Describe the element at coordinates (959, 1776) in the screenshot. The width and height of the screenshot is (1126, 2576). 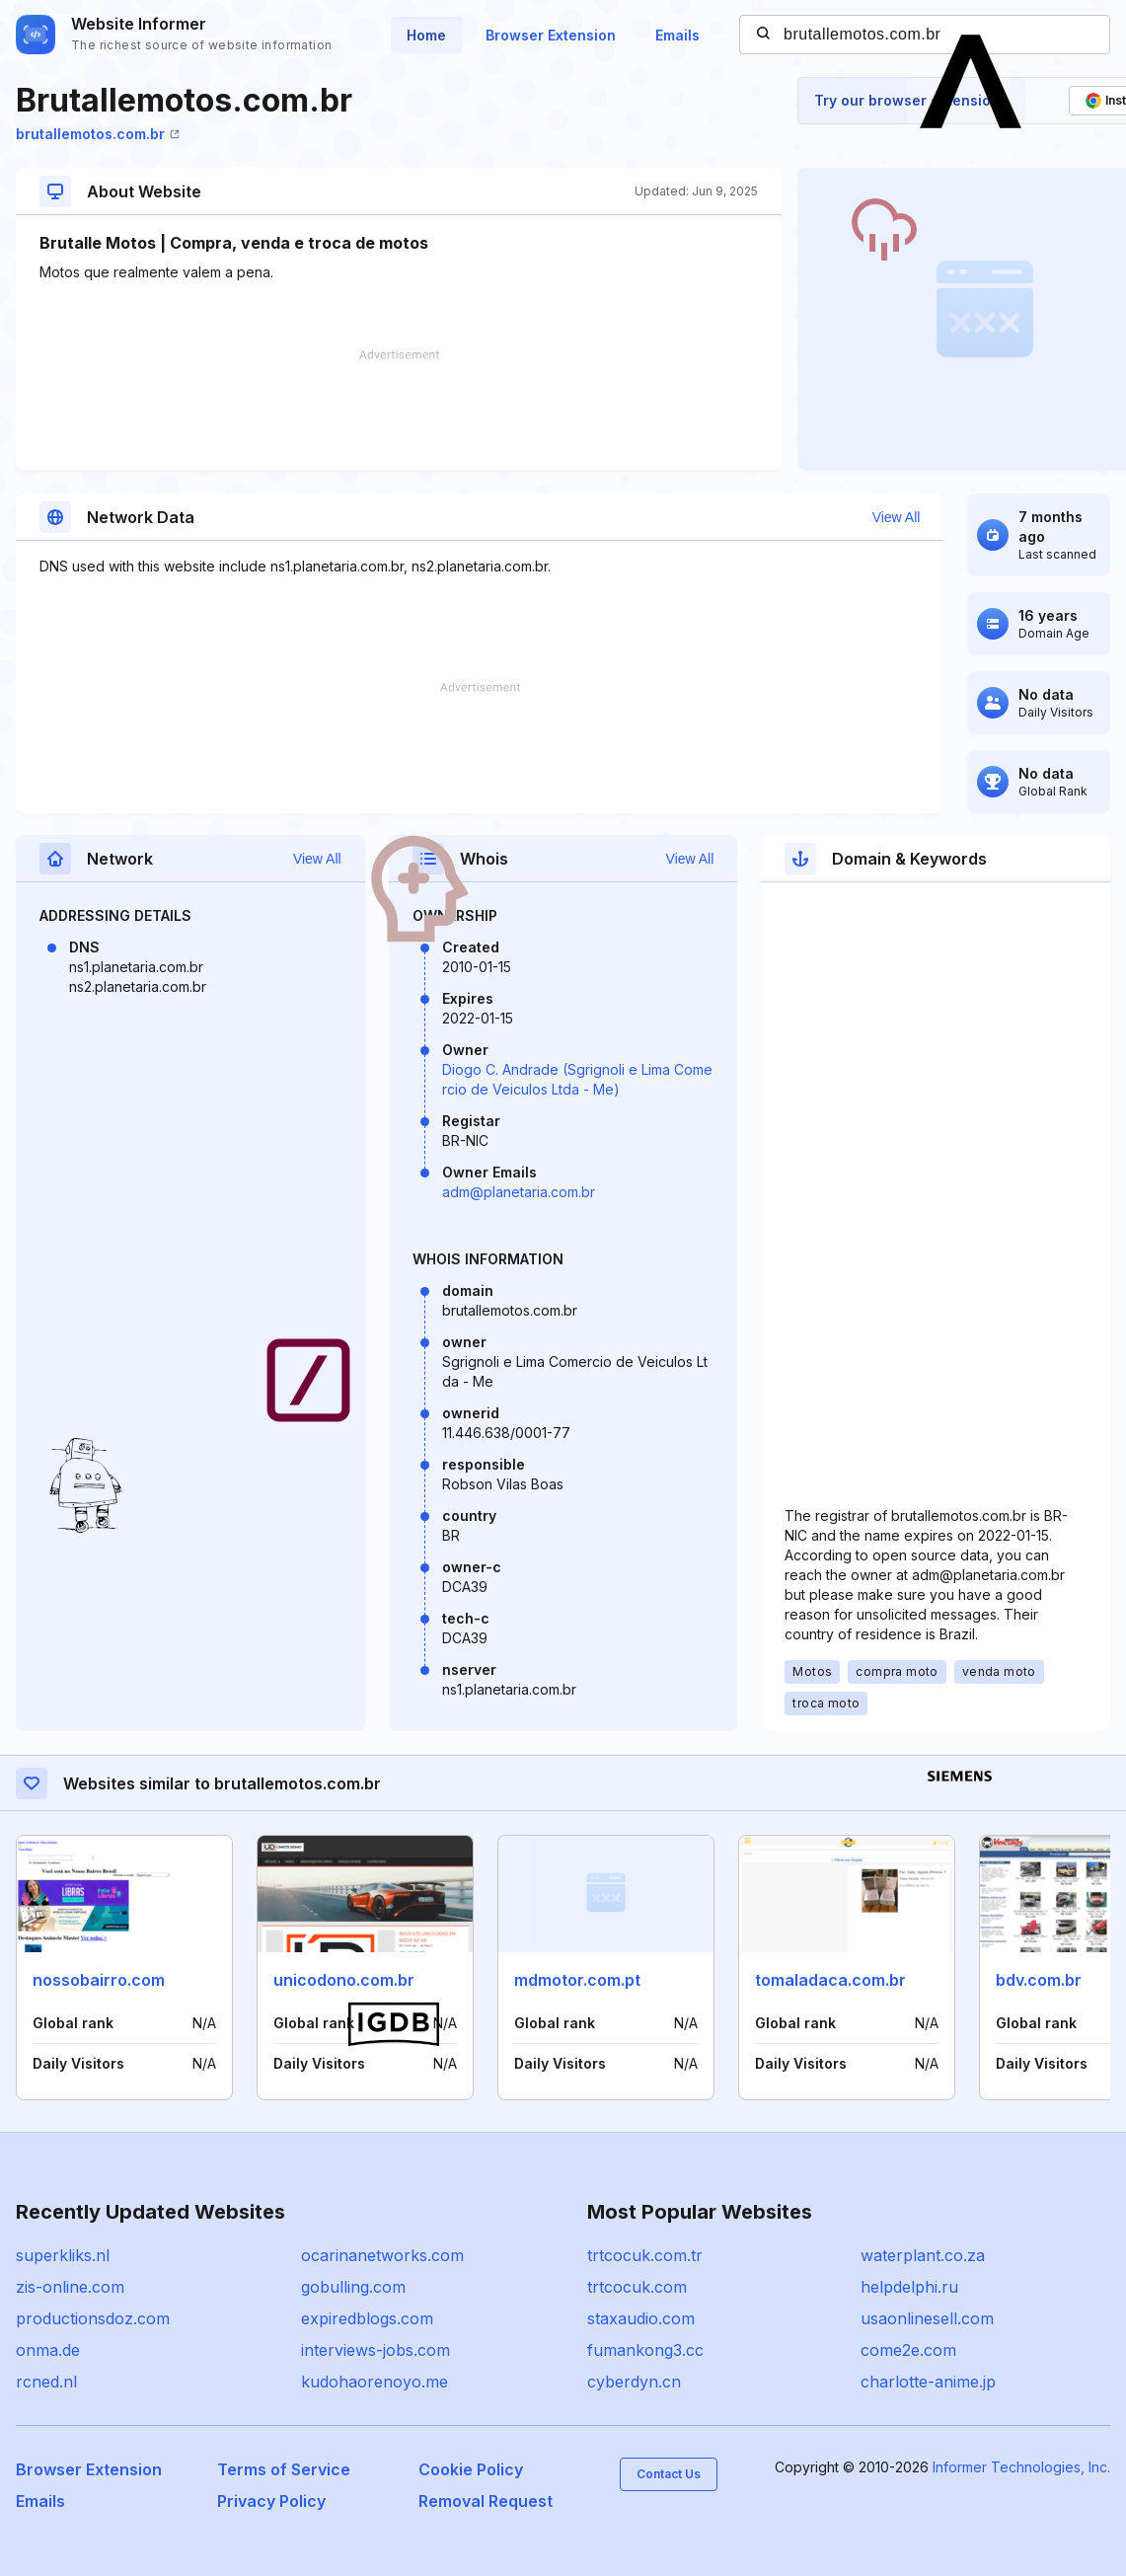
I see `Siemens company logo` at that location.